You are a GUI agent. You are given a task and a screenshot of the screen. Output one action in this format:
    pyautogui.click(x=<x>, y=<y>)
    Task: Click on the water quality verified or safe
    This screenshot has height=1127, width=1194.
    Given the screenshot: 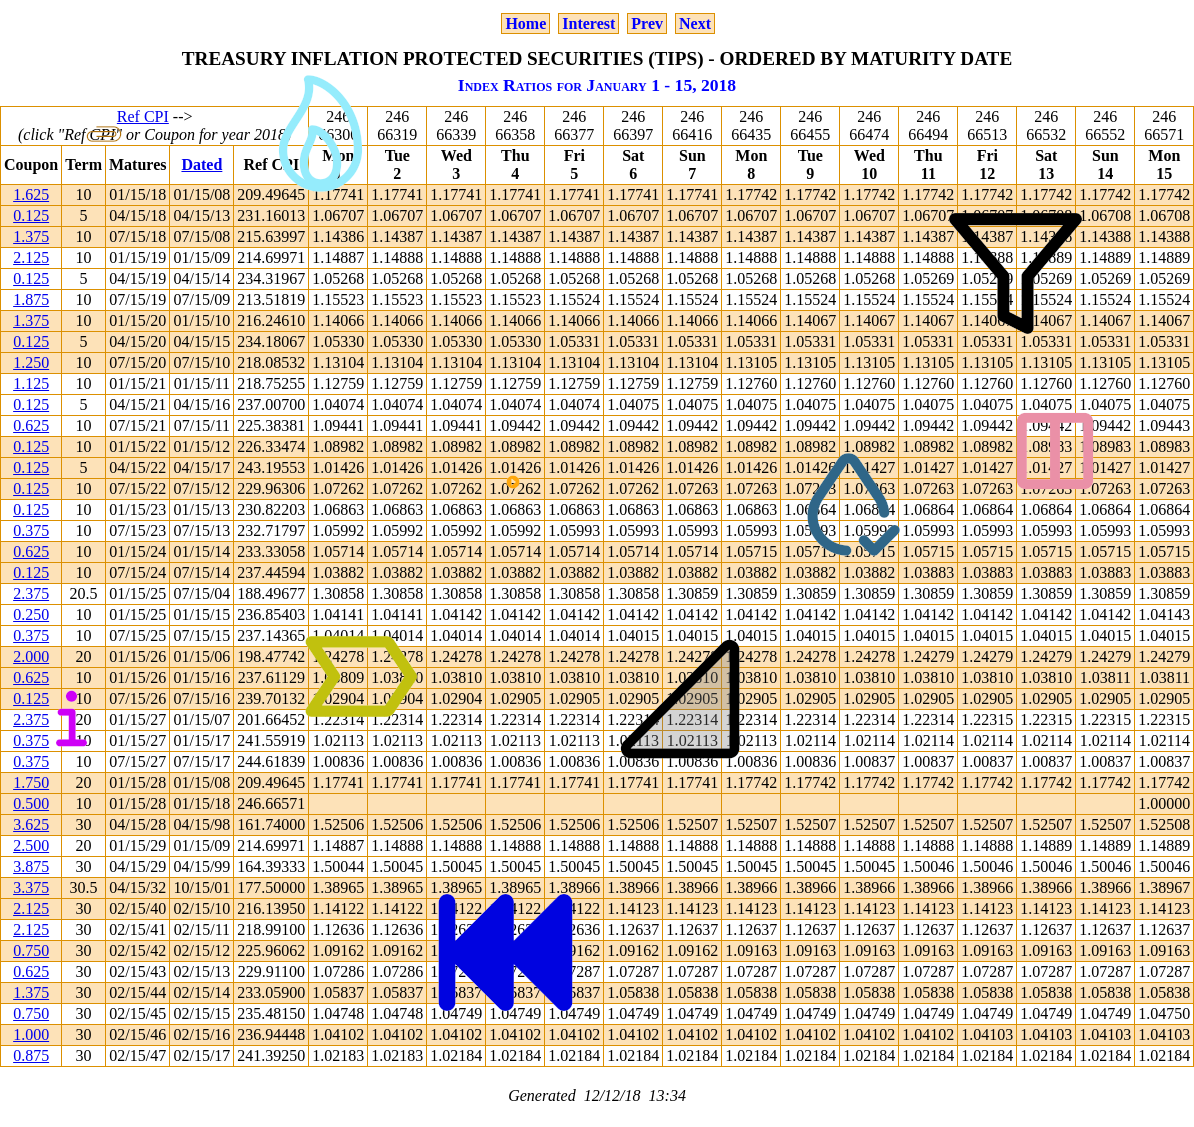 What is the action you would take?
    pyautogui.click(x=848, y=504)
    